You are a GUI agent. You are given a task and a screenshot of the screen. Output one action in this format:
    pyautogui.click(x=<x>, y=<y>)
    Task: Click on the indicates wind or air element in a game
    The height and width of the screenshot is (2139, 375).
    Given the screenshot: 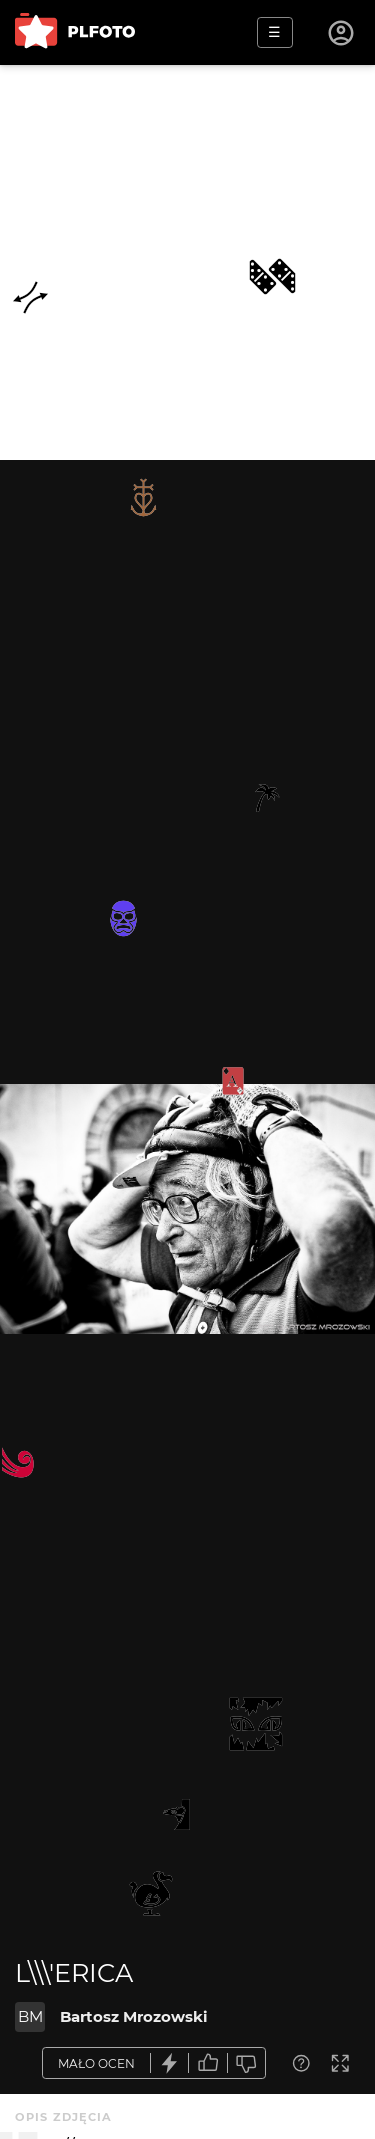 What is the action you would take?
    pyautogui.click(x=18, y=1463)
    